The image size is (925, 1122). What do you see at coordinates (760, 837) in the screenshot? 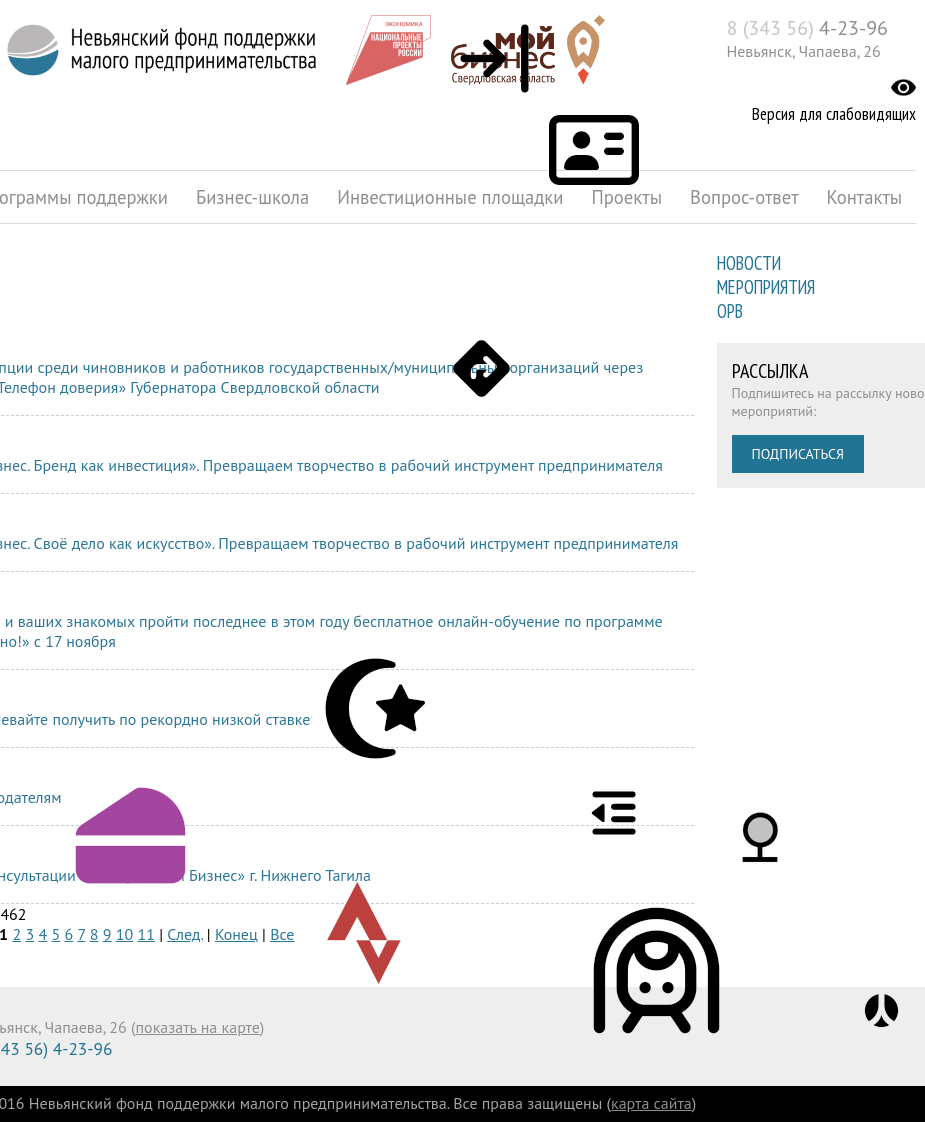
I see `view nature or outdoor photos` at bounding box center [760, 837].